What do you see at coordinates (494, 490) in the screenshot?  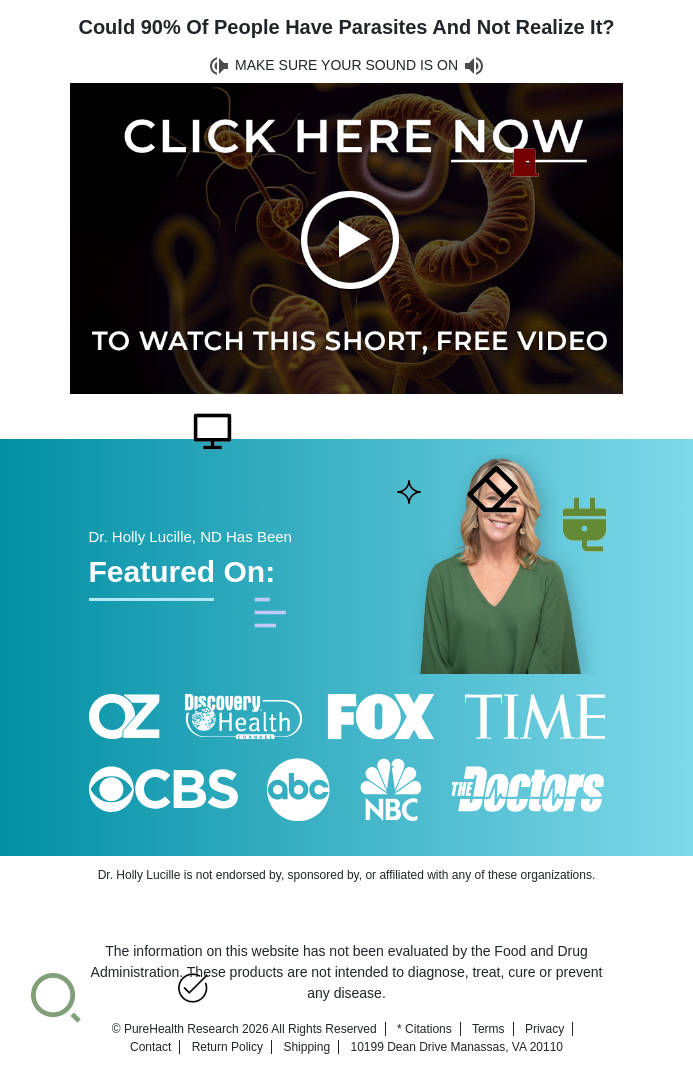 I see `erase or delete selected content` at bounding box center [494, 490].